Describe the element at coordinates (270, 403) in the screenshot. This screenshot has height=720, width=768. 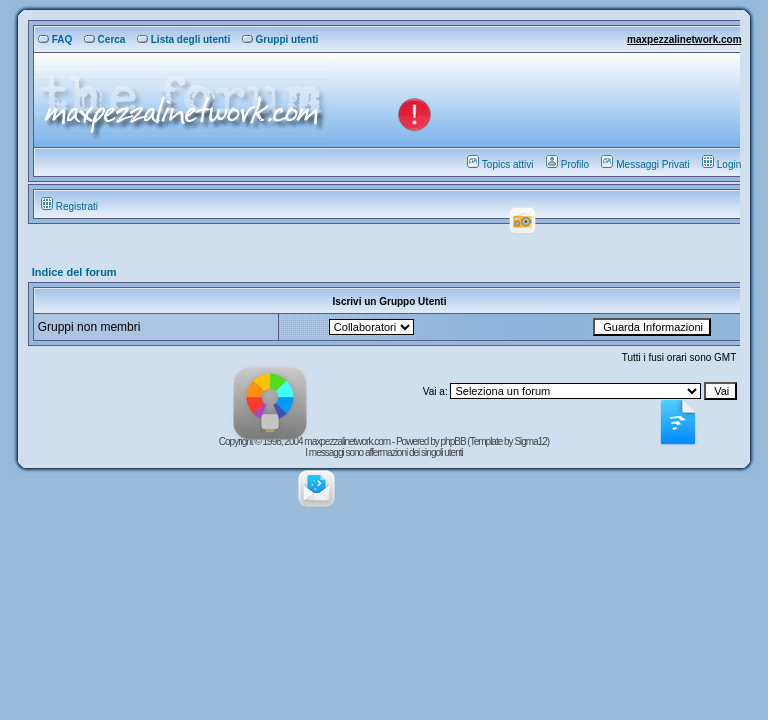
I see `open OpenRGB lighting control application` at that location.